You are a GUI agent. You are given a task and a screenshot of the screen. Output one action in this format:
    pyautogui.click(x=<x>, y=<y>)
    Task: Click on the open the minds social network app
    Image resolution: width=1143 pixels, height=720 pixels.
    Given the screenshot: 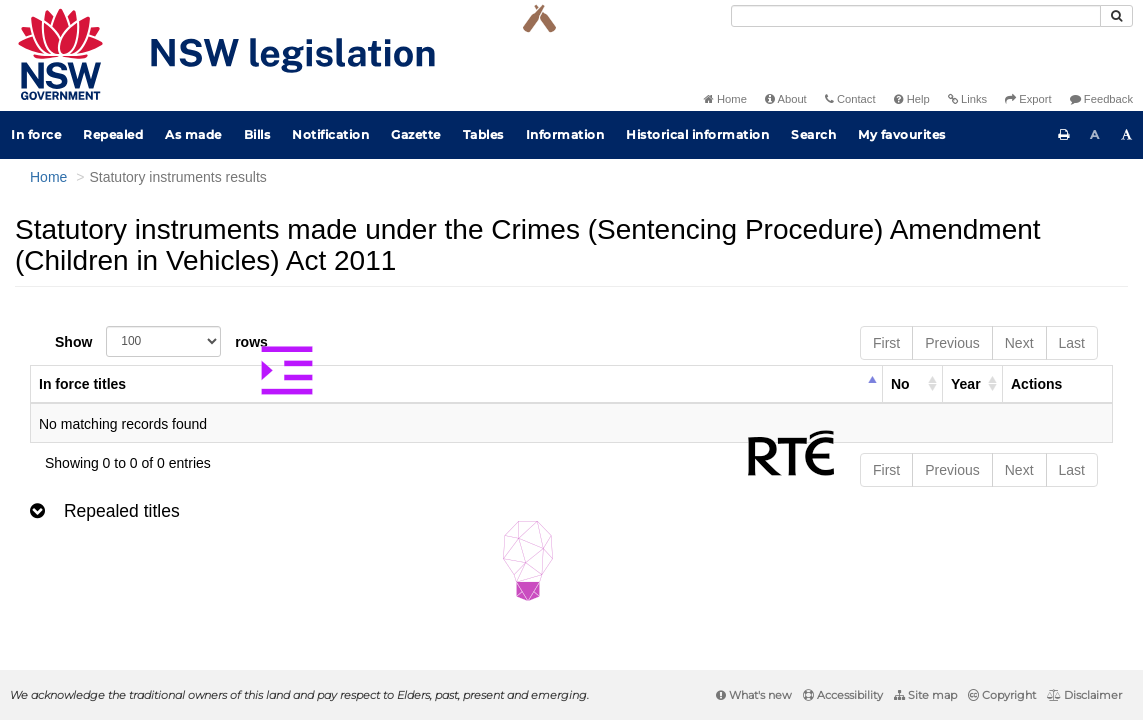 What is the action you would take?
    pyautogui.click(x=528, y=561)
    